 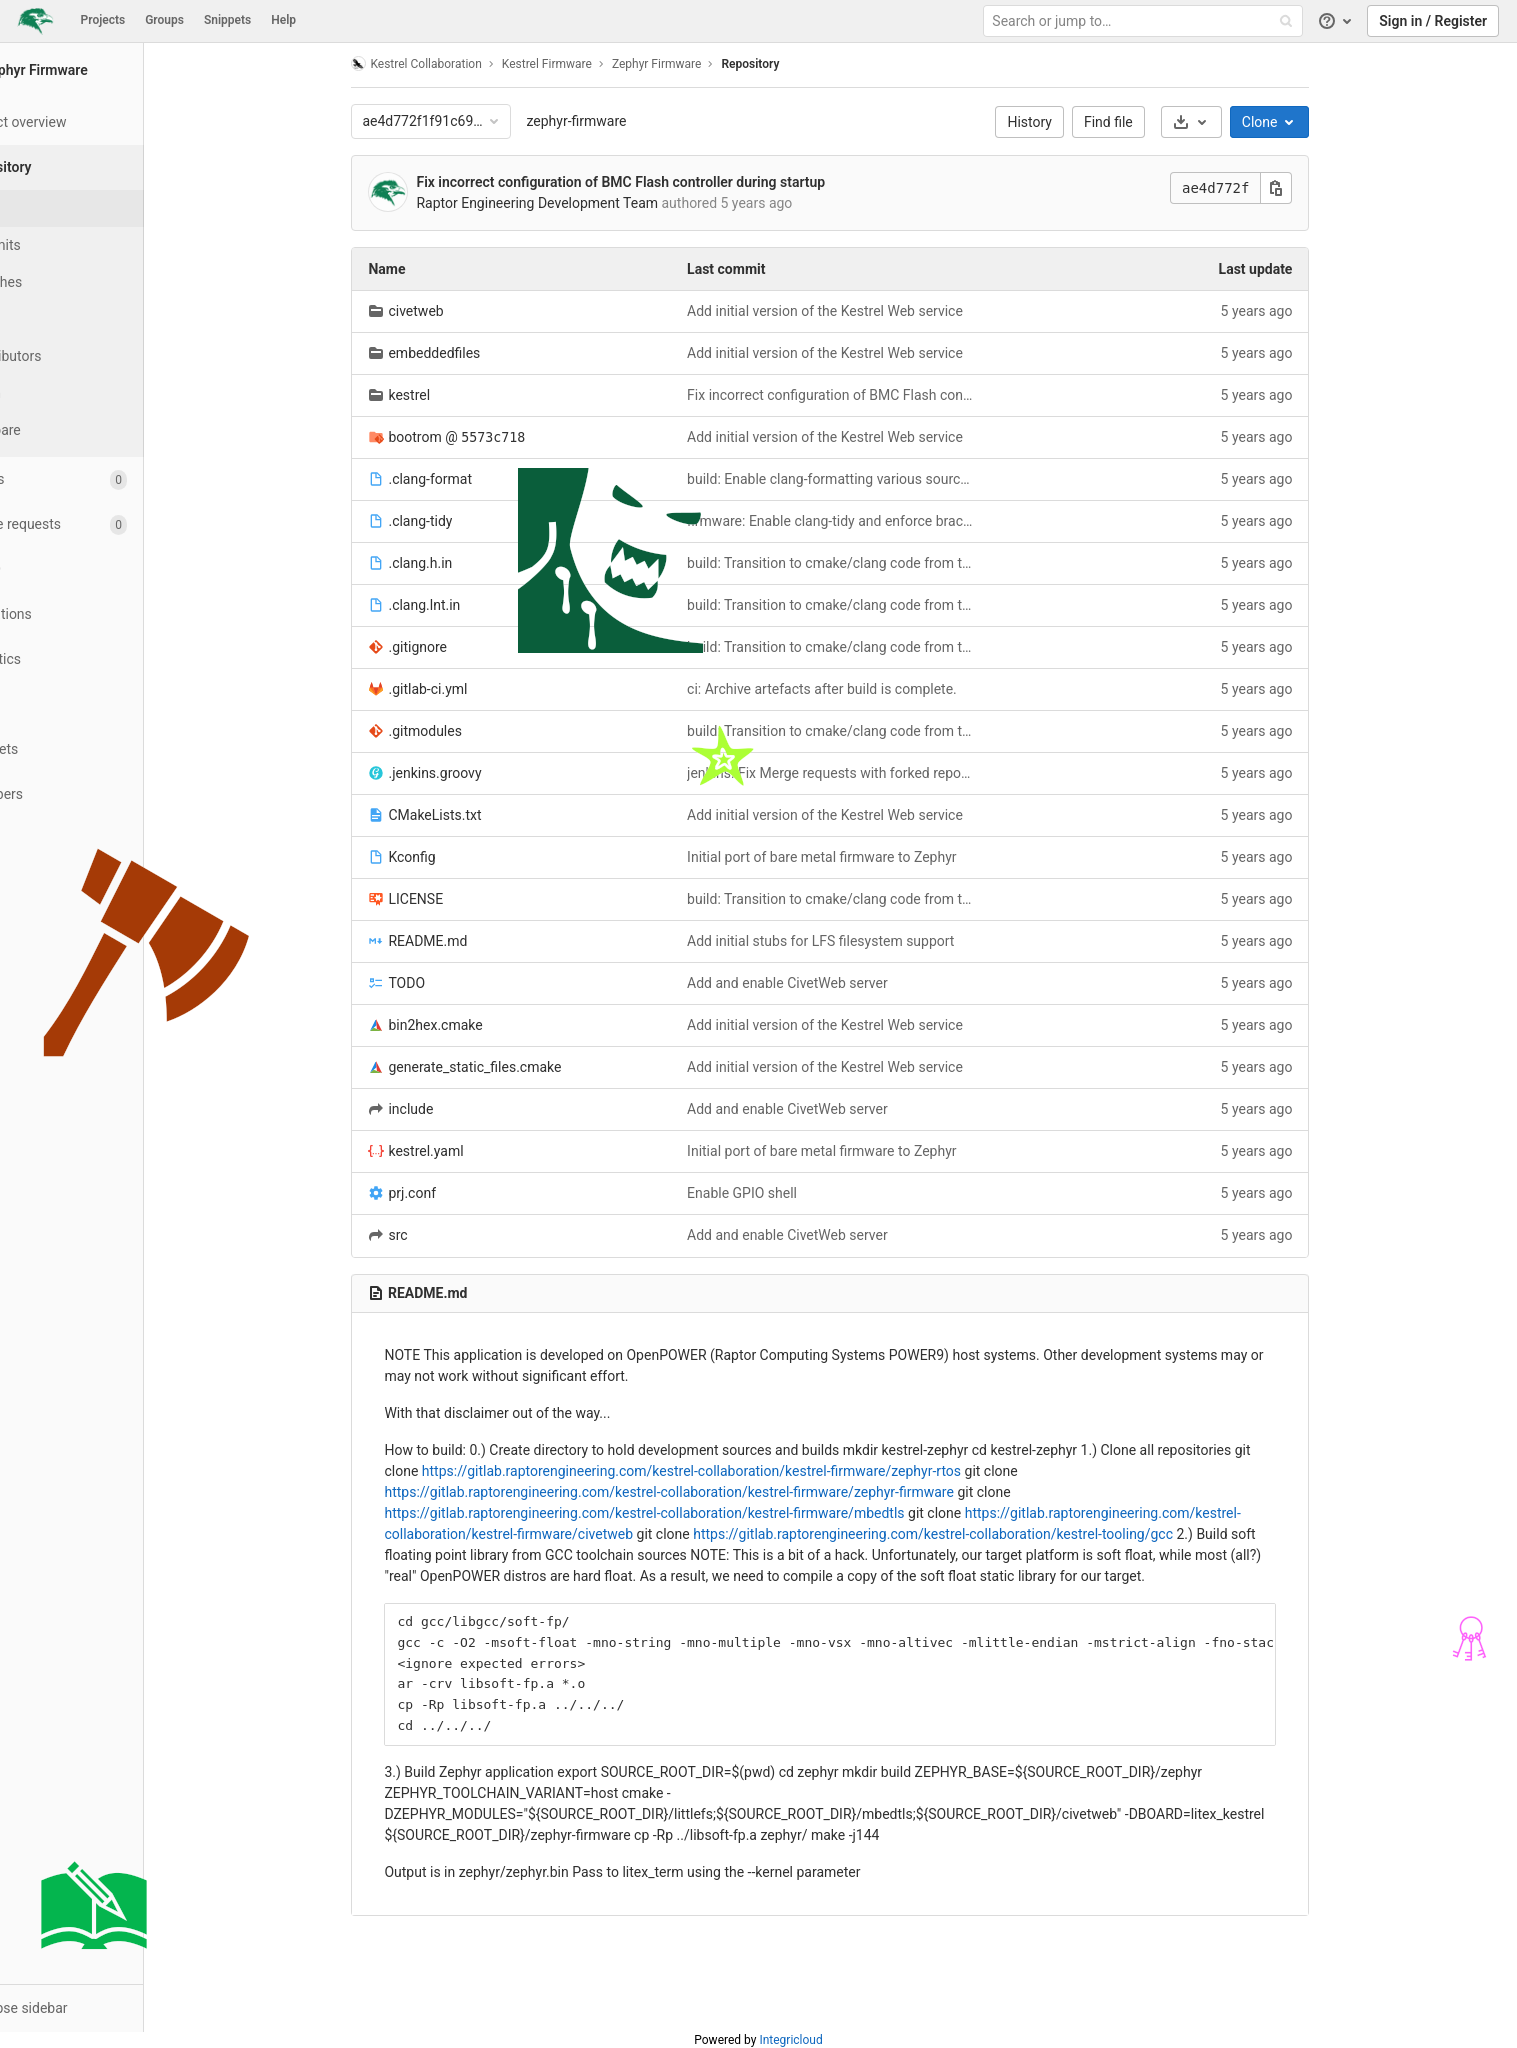 What do you see at coordinates (610, 560) in the screenshot?
I see `vampire bite attack action in a game` at bounding box center [610, 560].